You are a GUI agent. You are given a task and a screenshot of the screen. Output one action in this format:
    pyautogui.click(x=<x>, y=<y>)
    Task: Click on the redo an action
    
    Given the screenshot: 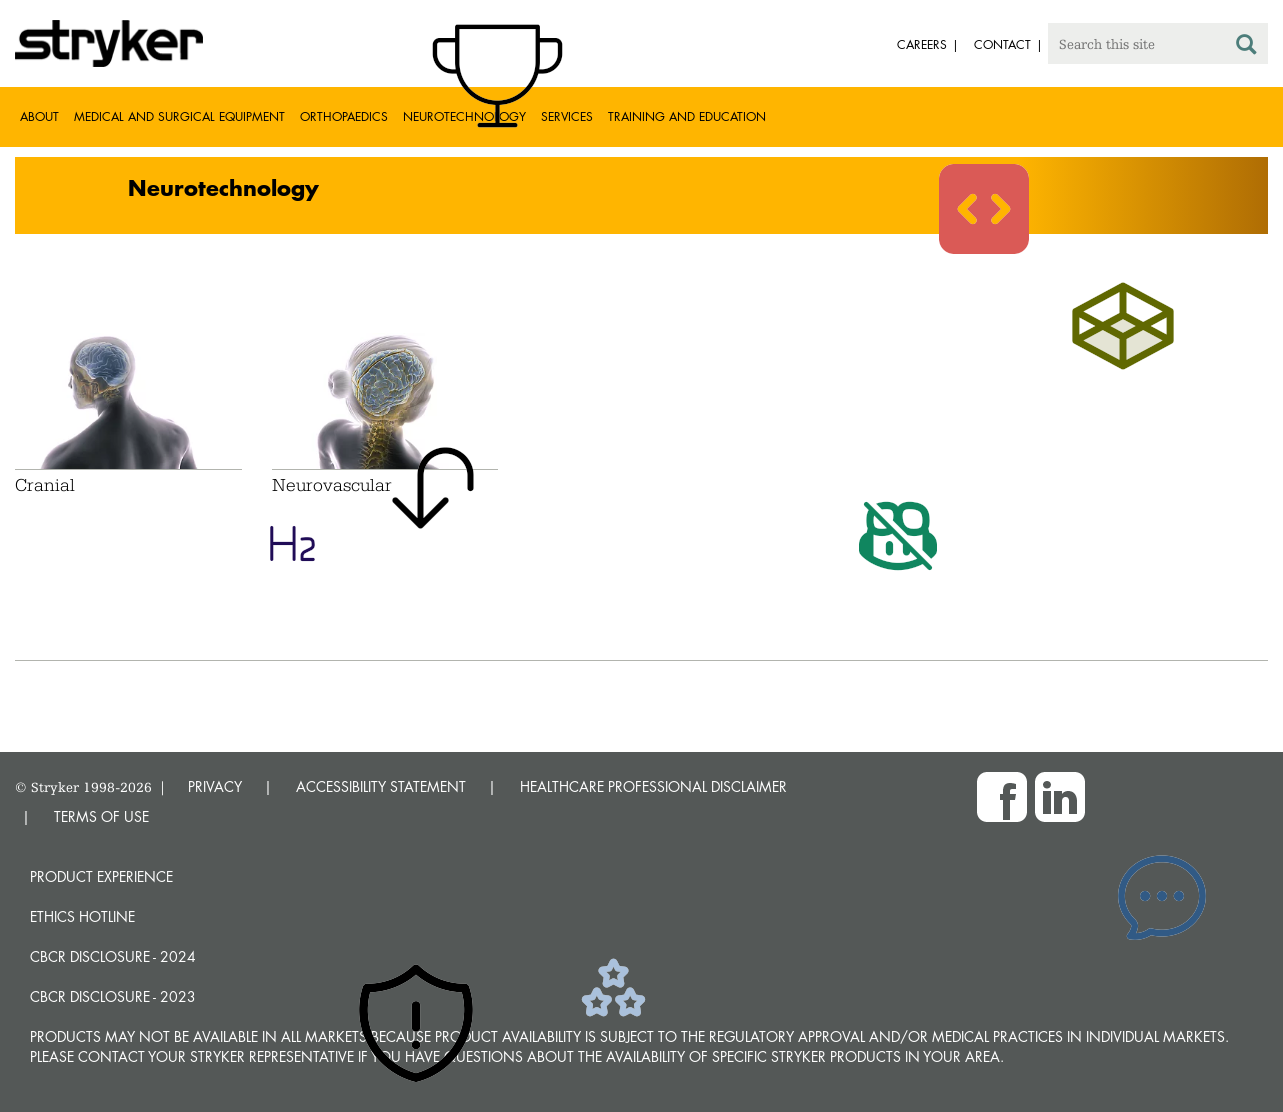 What is the action you would take?
    pyautogui.click(x=433, y=488)
    